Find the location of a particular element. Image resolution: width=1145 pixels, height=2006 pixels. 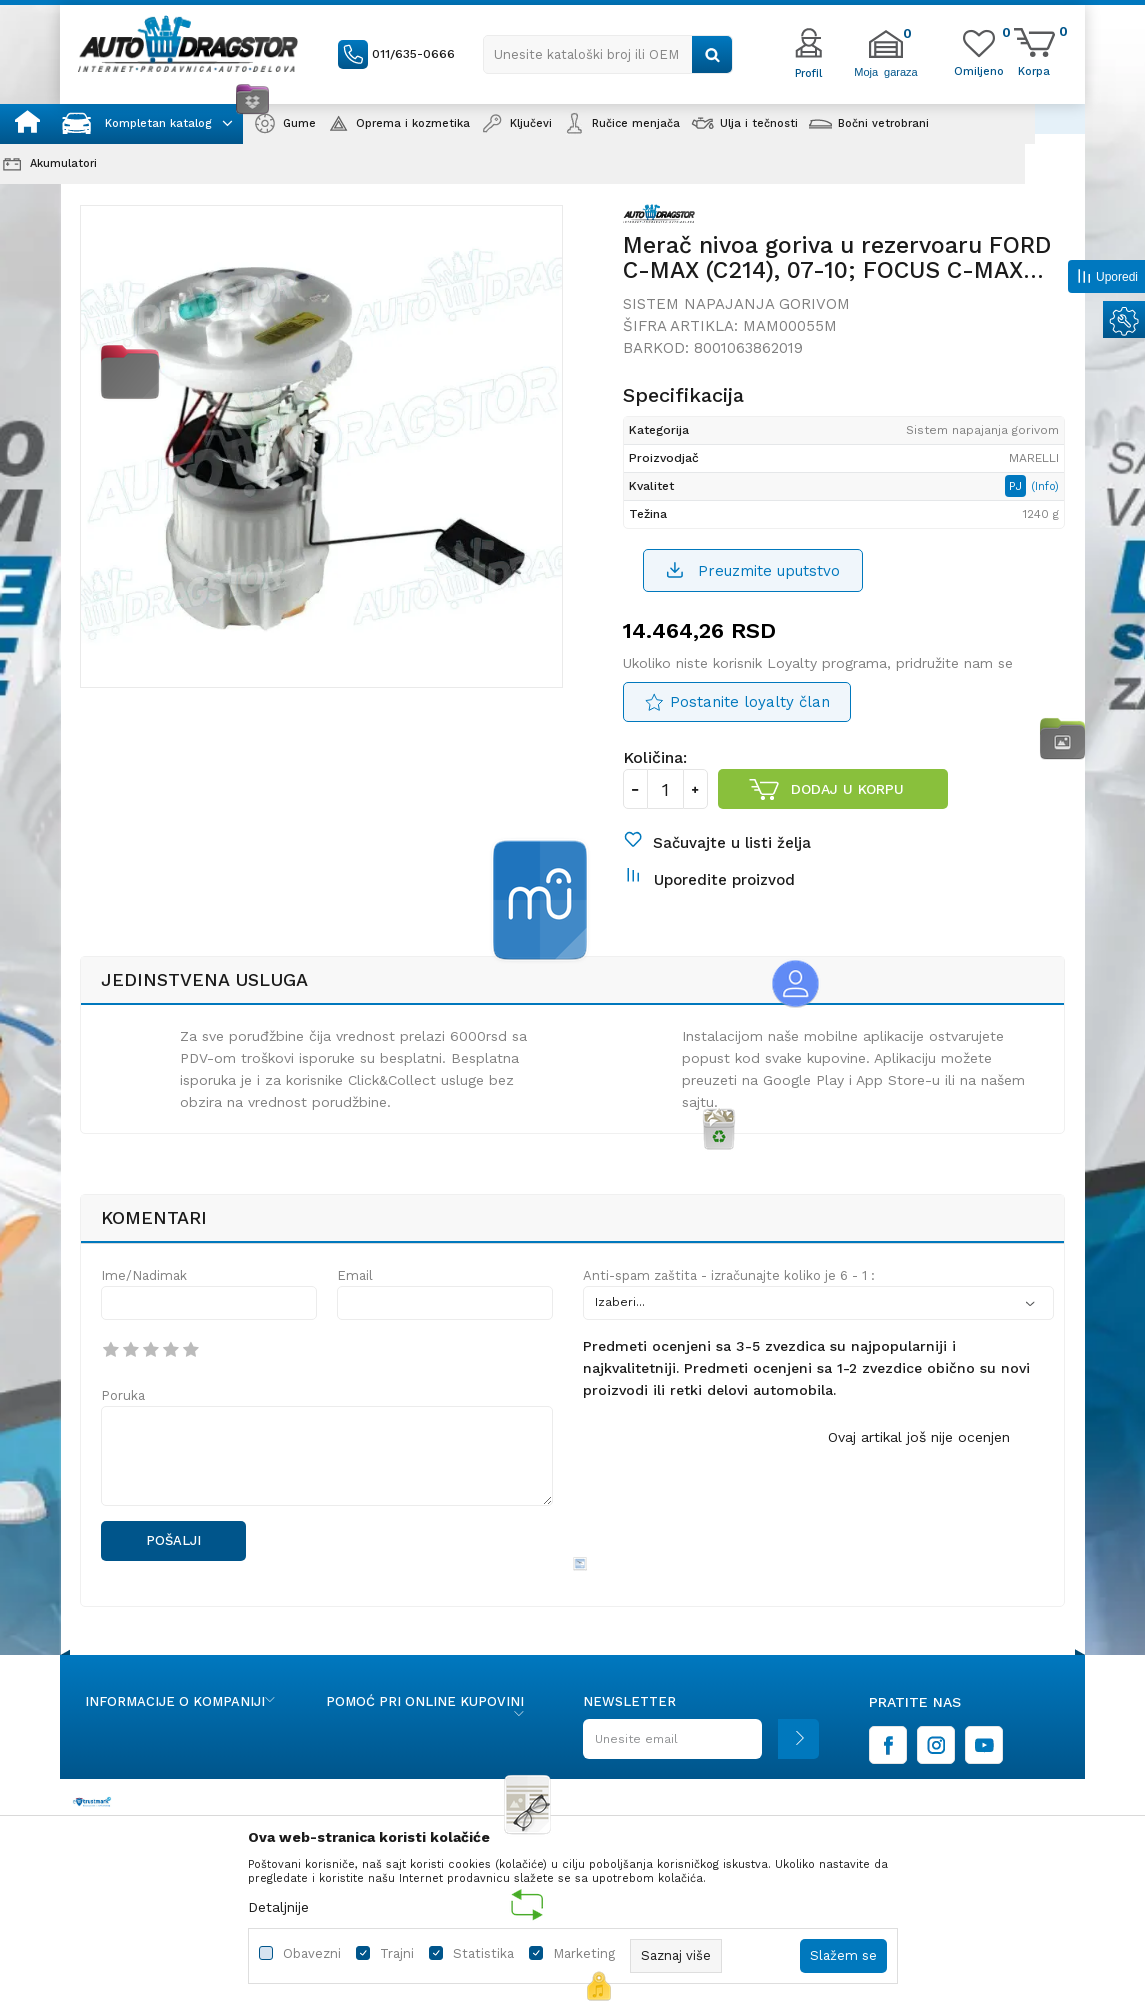

open EarTag music tagging application is located at coordinates (599, 1986).